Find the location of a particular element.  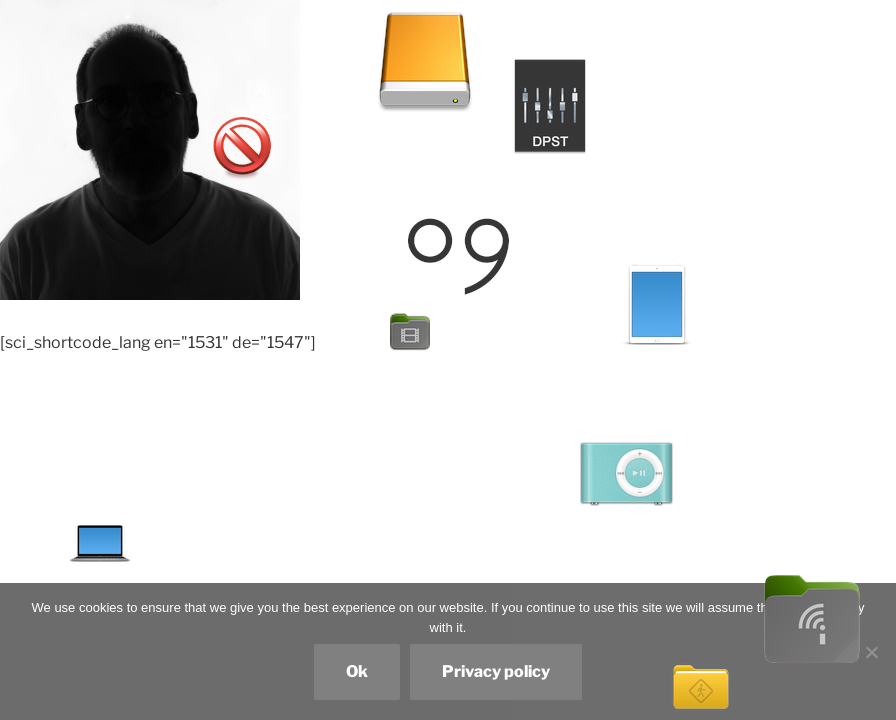

iPad Pro 9.7" device with cellular connectivity is located at coordinates (657, 304).